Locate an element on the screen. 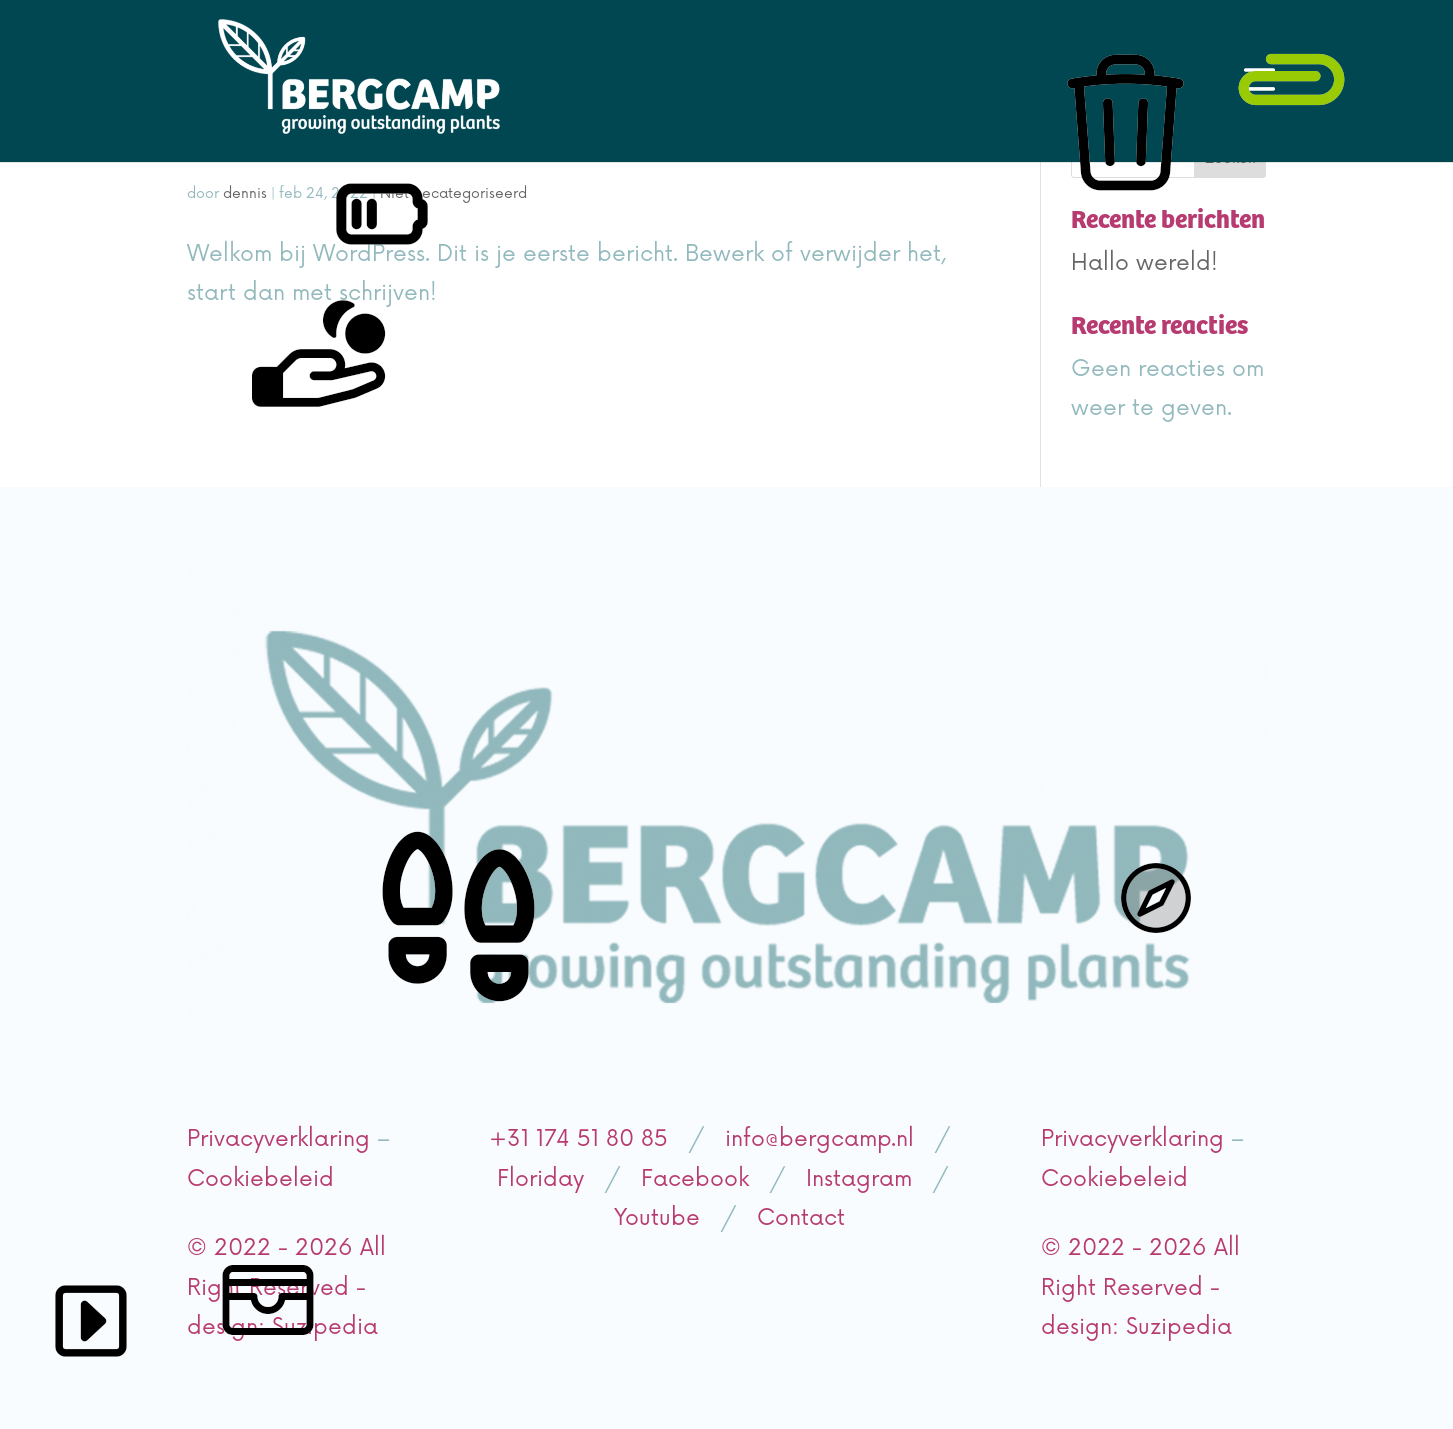 The image size is (1453, 1429). track your steps or walking activity is located at coordinates (458, 916).